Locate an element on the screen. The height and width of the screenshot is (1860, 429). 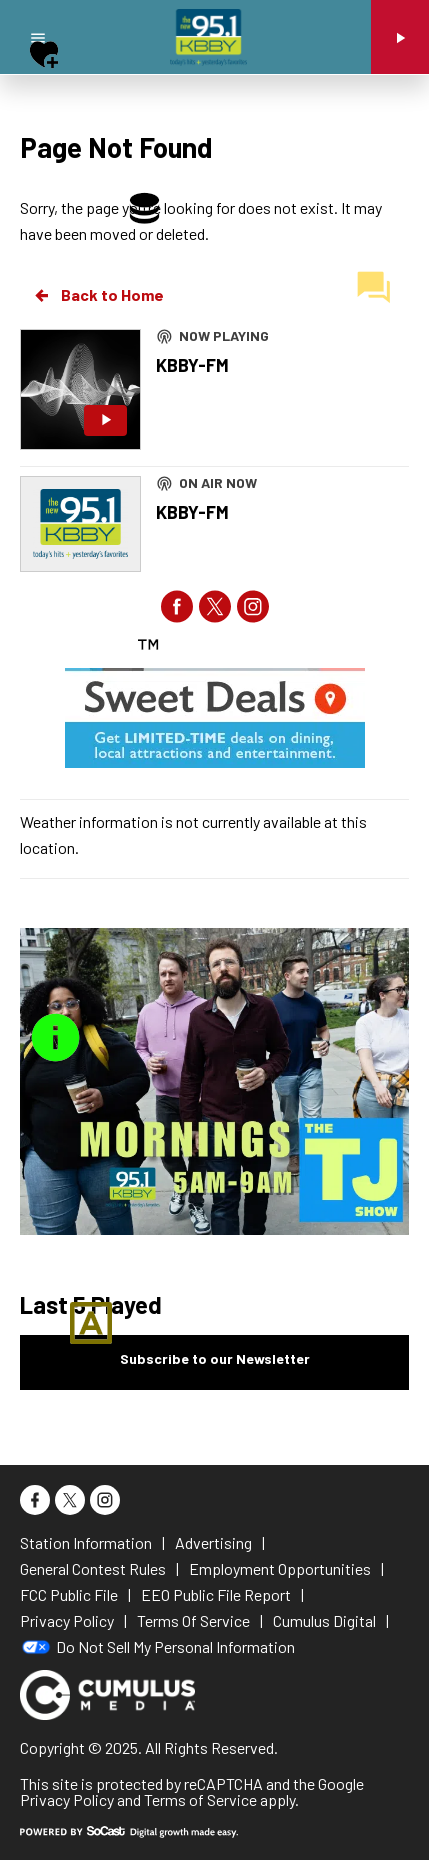
indicates trademarked content or branding is located at coordinates (148, 644).